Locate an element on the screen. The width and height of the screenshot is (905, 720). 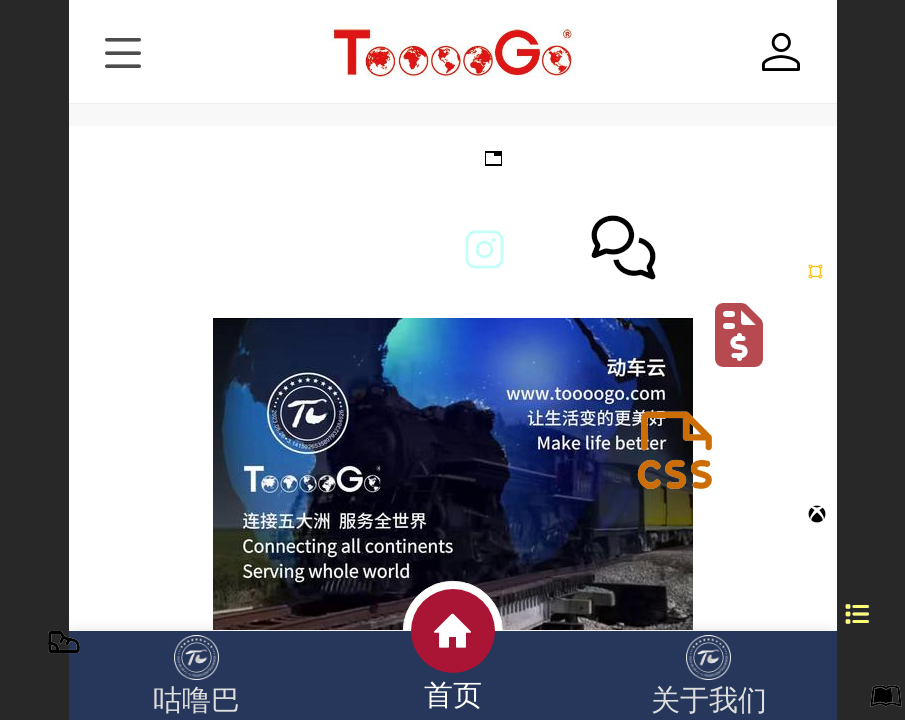
open Instagram app is located at coordinates (484, 249).